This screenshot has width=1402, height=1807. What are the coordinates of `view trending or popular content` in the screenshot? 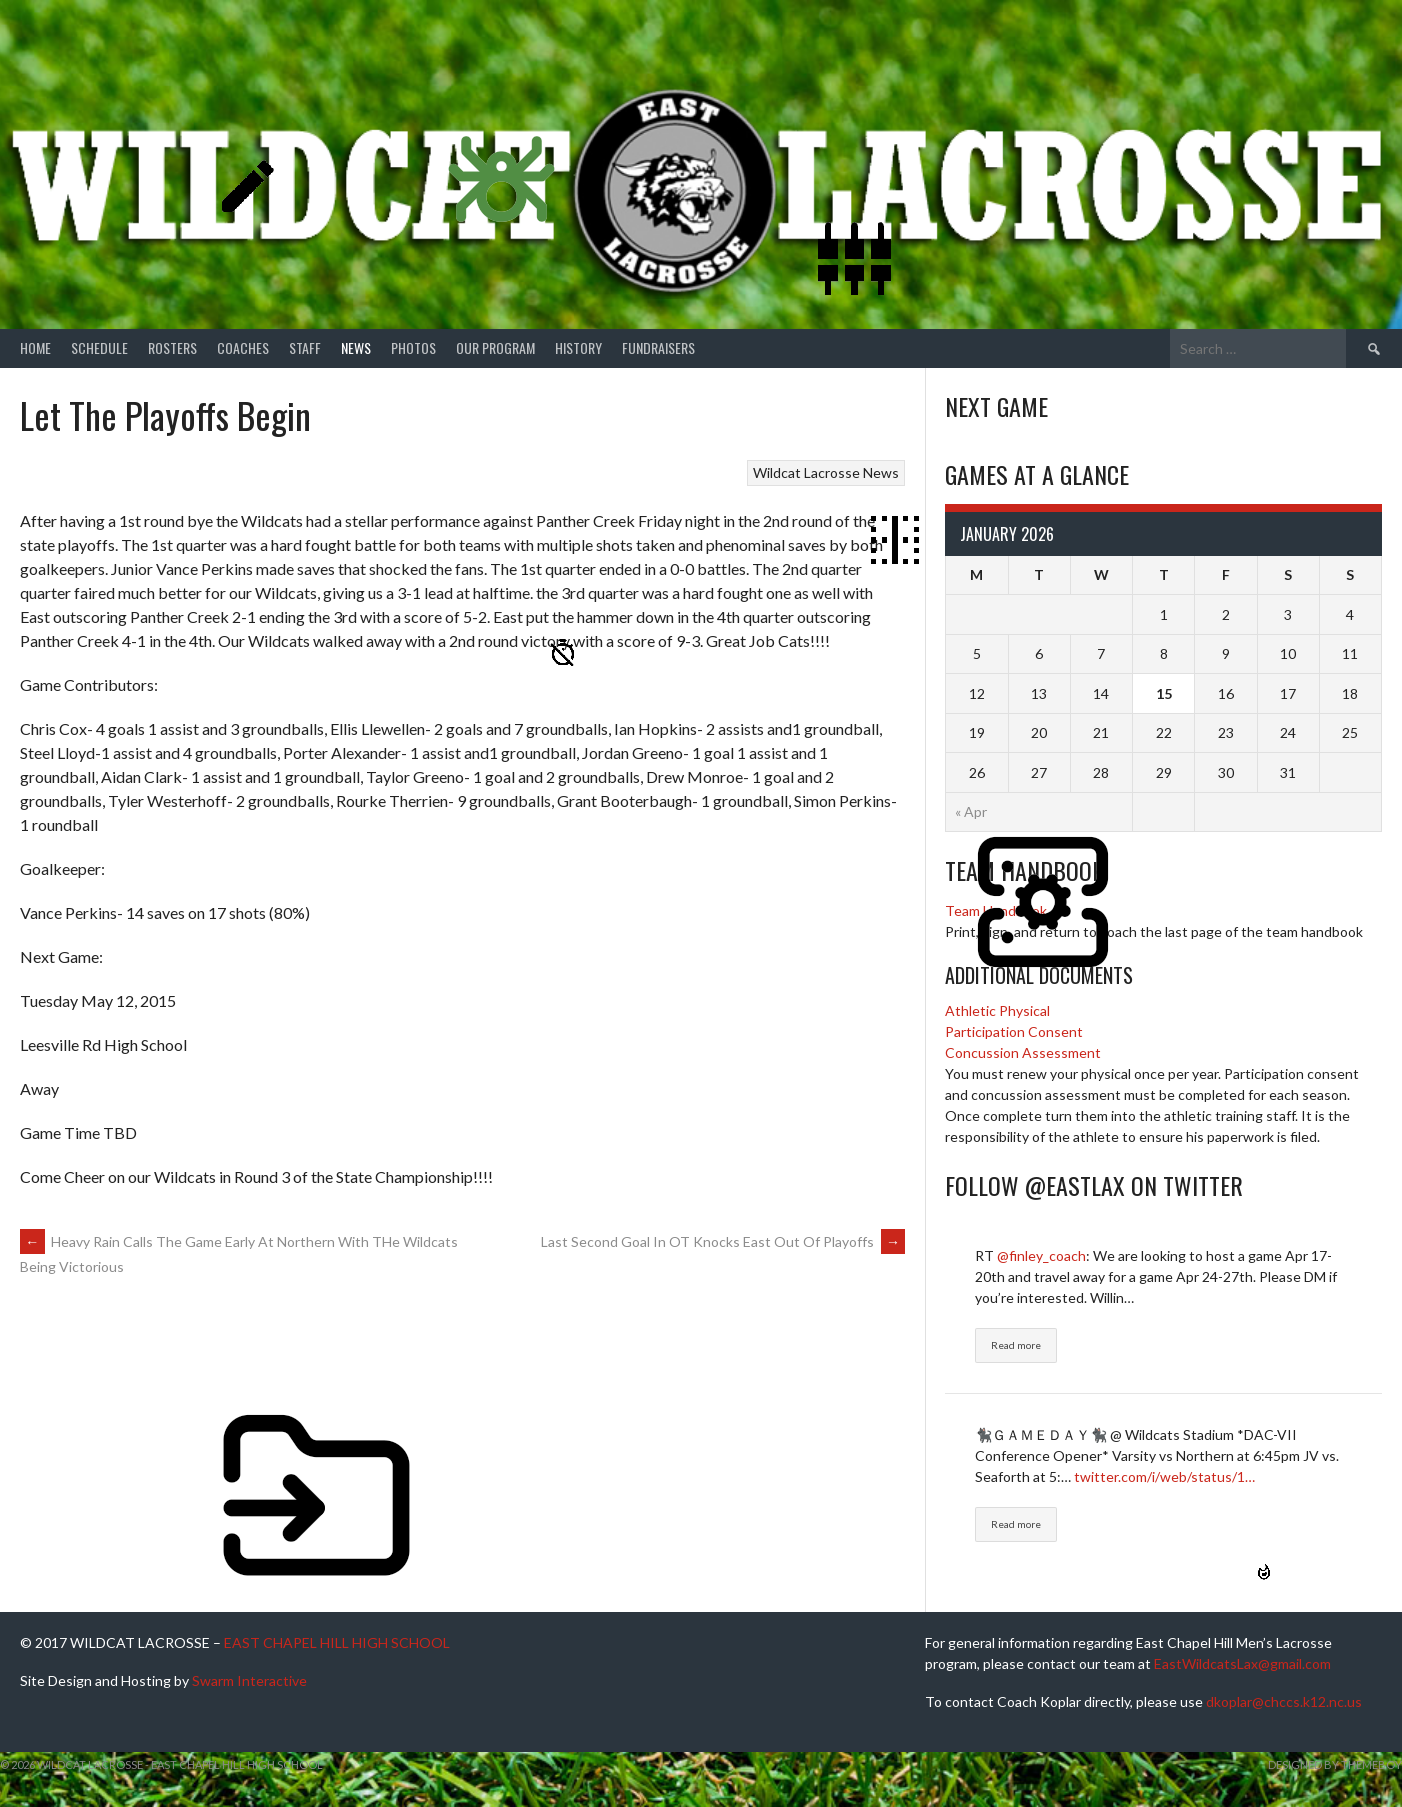 It's located at (1264, 1572).